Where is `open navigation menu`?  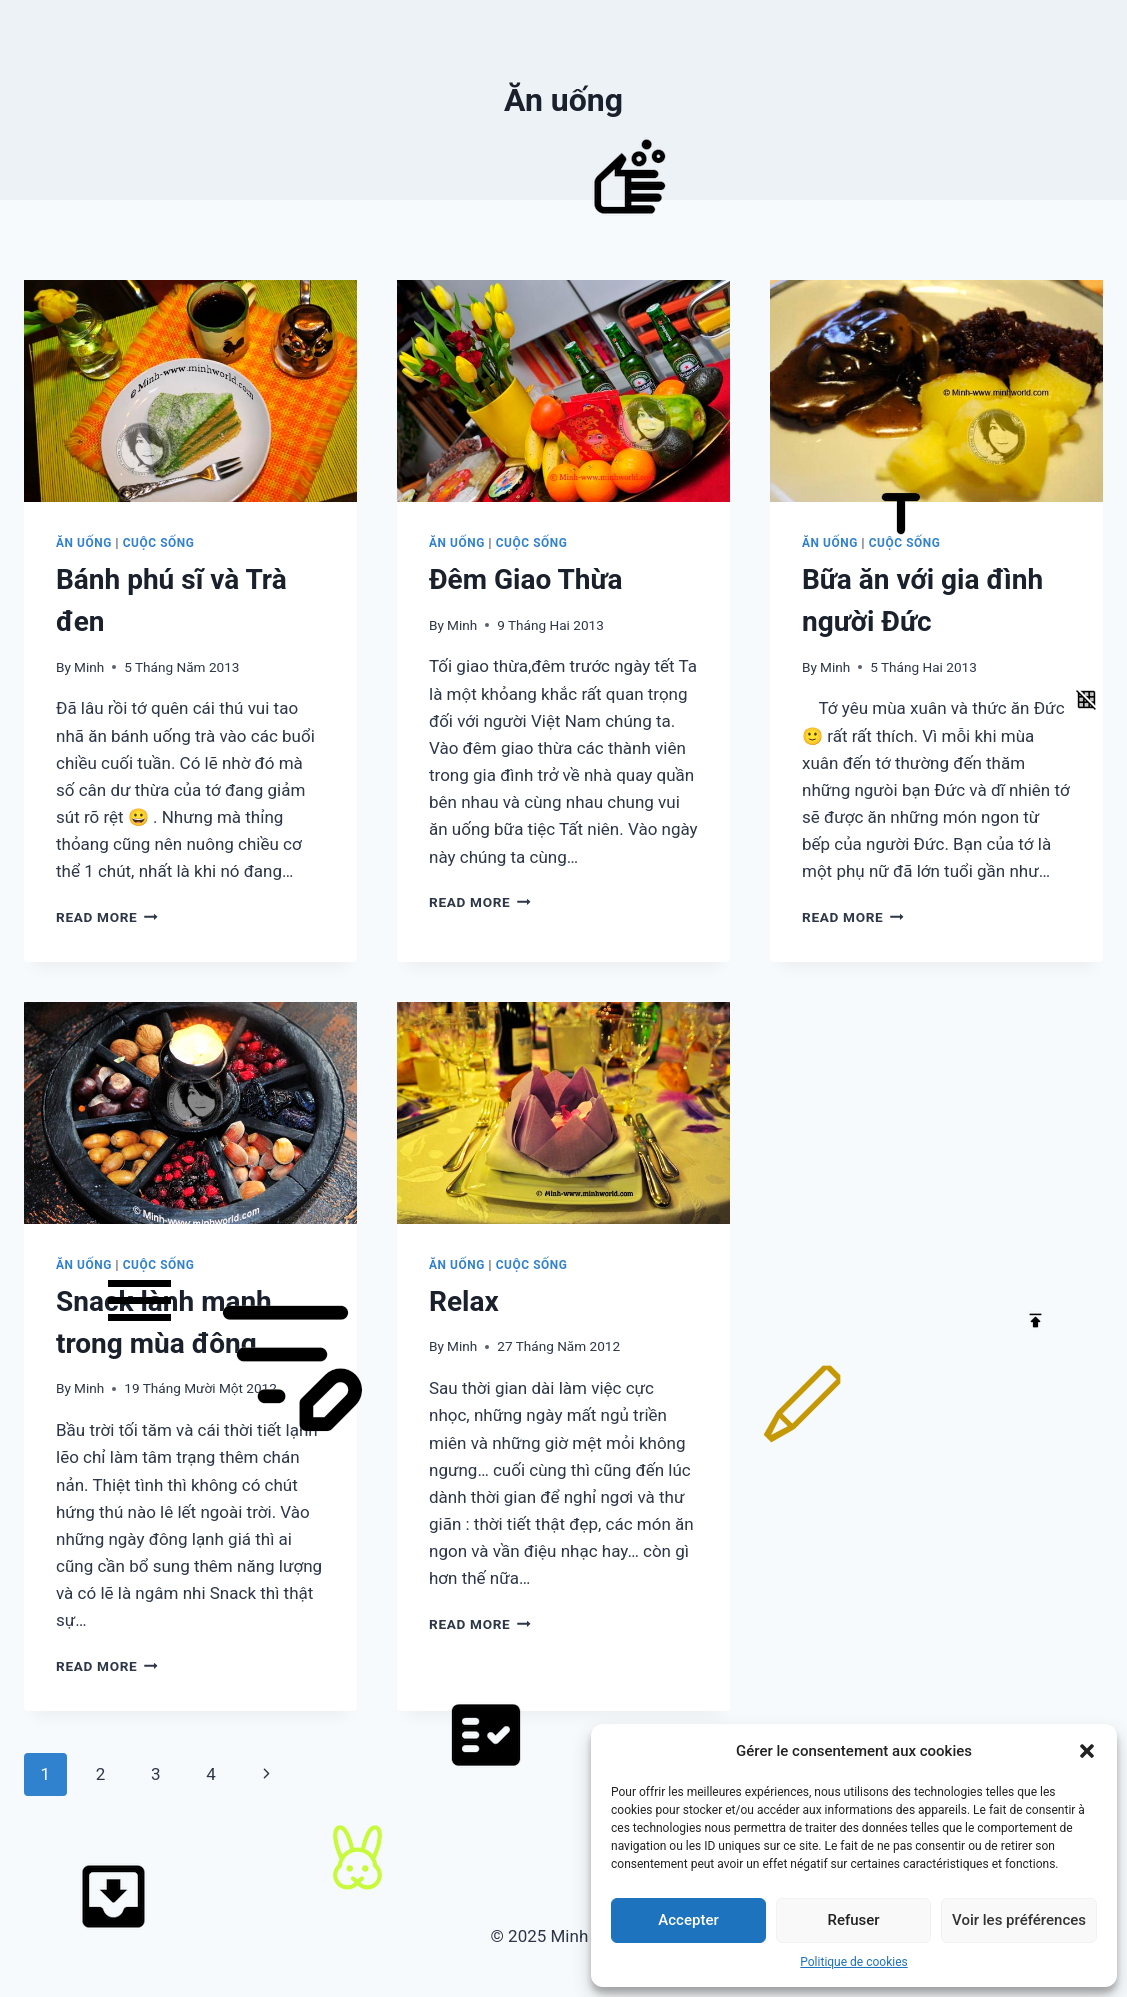 open navigation menu is located at coordinates (139, 1300).